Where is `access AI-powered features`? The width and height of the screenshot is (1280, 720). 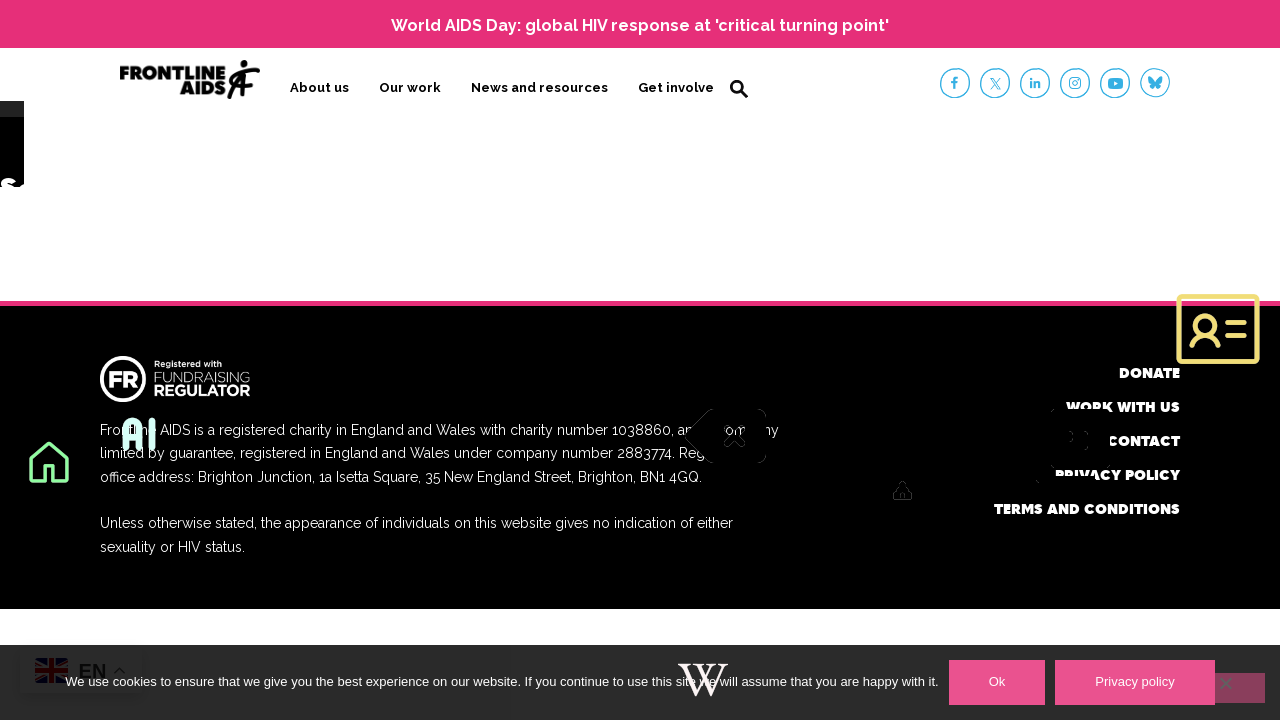 access AI-powered features is located at coordinates (139, 434).